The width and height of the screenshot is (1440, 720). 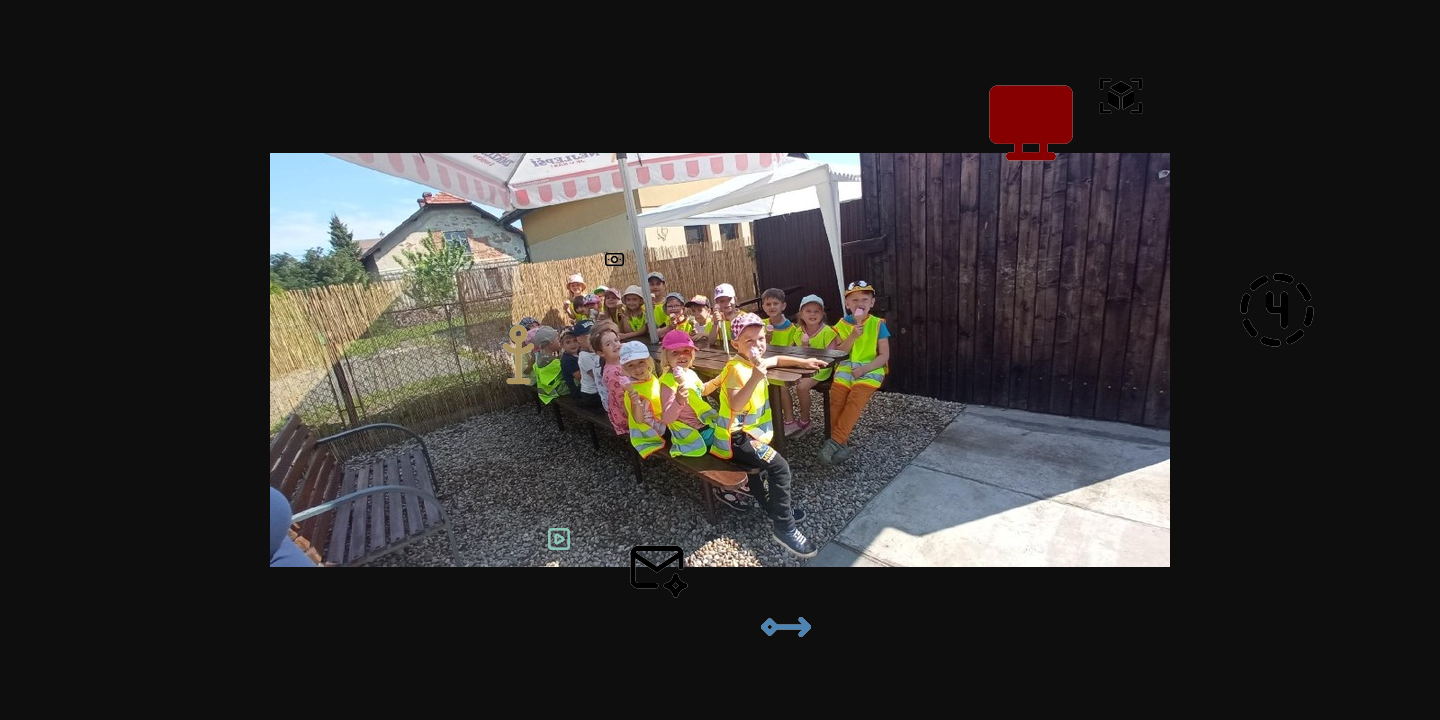 What do you see at coordinates (786, 627) in the screenshot?
I see `navigate to the next step or section` at bounding box center [786, 627].